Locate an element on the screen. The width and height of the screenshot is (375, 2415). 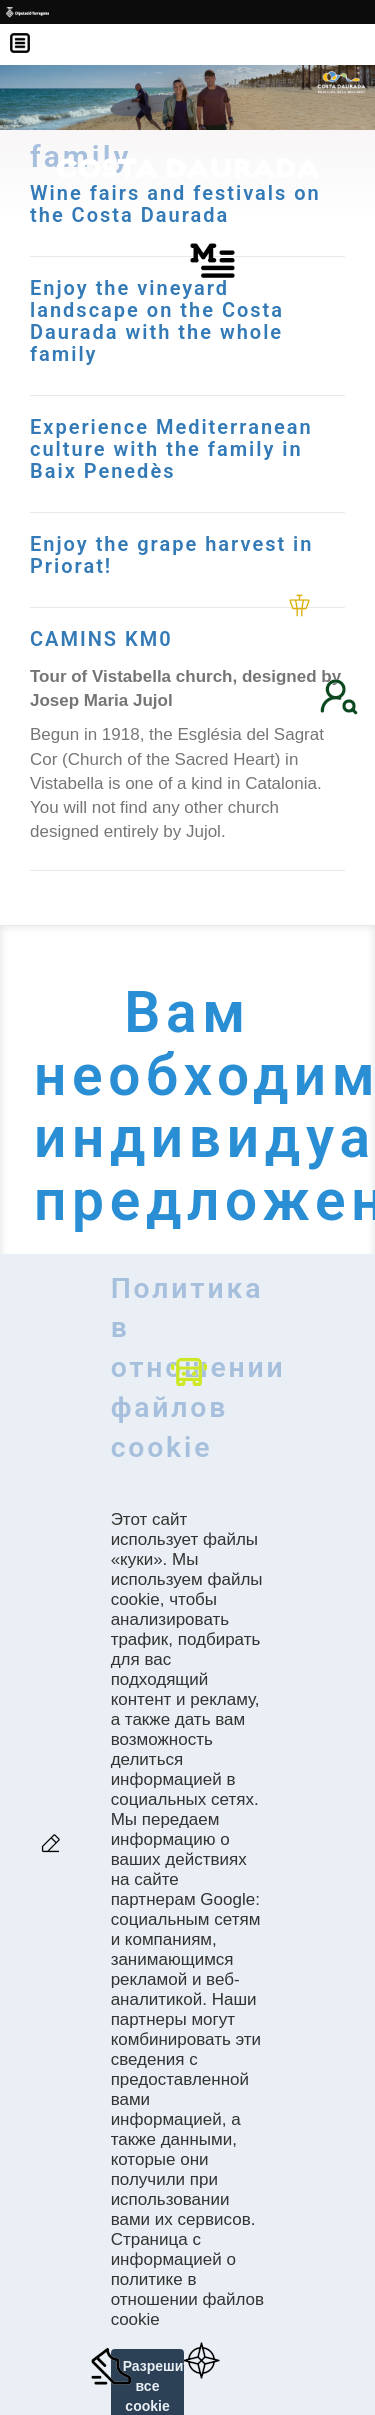
read article on medium is located at coordinates (212, 259).